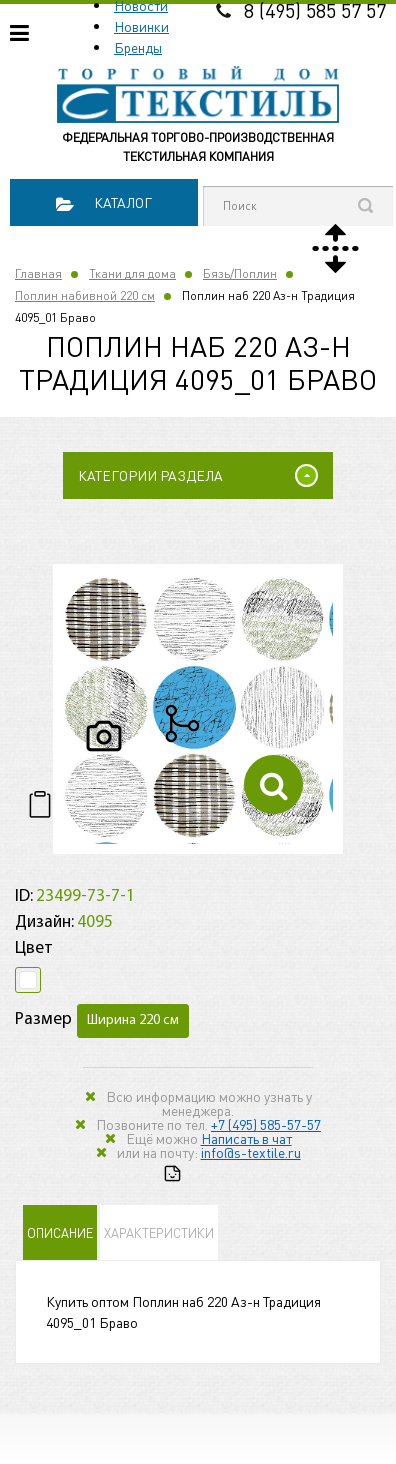 This screenshot has height=1464, width=396. Describe the element at coordinates (40, 805) in the screenshot. I see `paste copied content from clipboard` at that location.